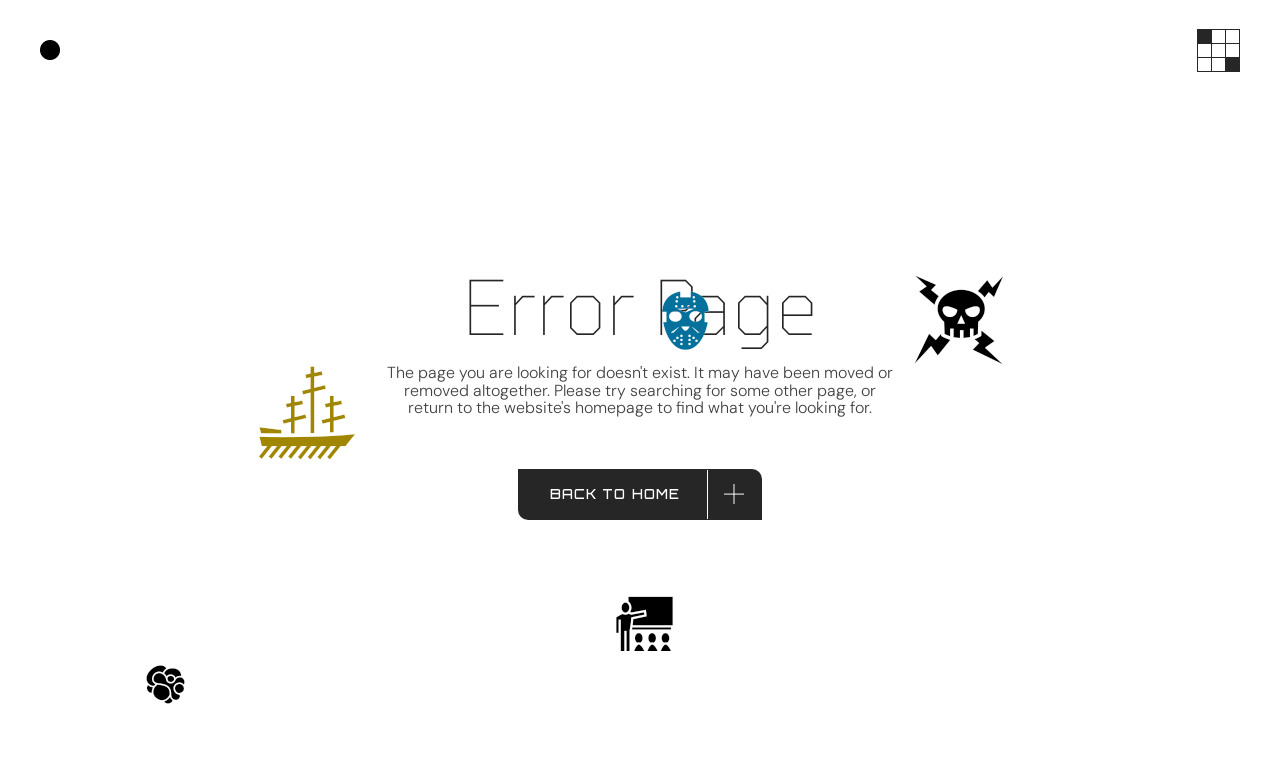 The width and height of the screenshot is (1280, 770). What do you see at coordinates (685, 320) in the screenshot?
I see `hockey mask icon for horror or slasher game genre` at bounding box center [685, 320].